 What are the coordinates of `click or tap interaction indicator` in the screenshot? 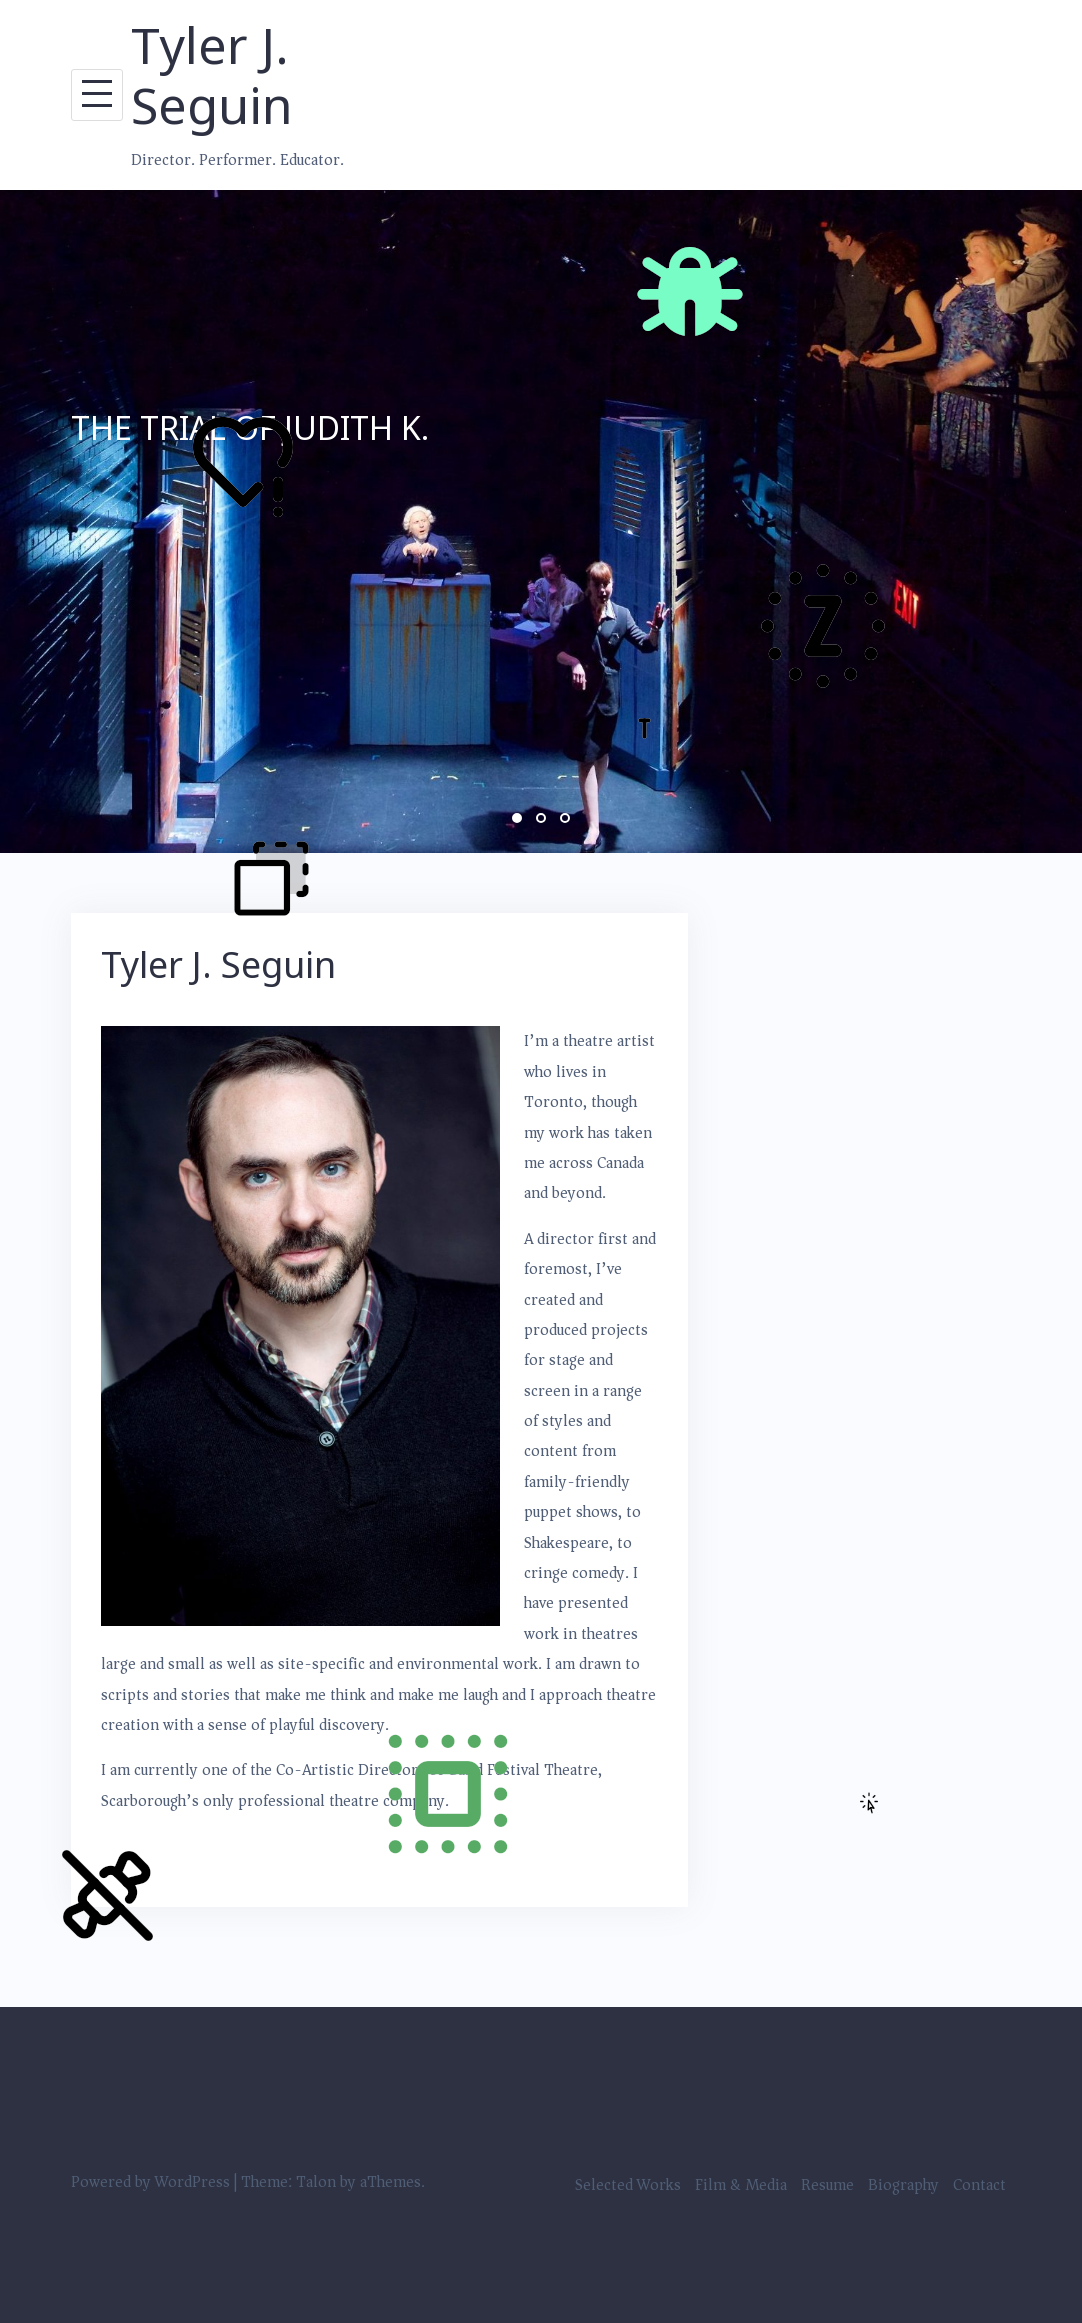 It's located at (869, 1803).